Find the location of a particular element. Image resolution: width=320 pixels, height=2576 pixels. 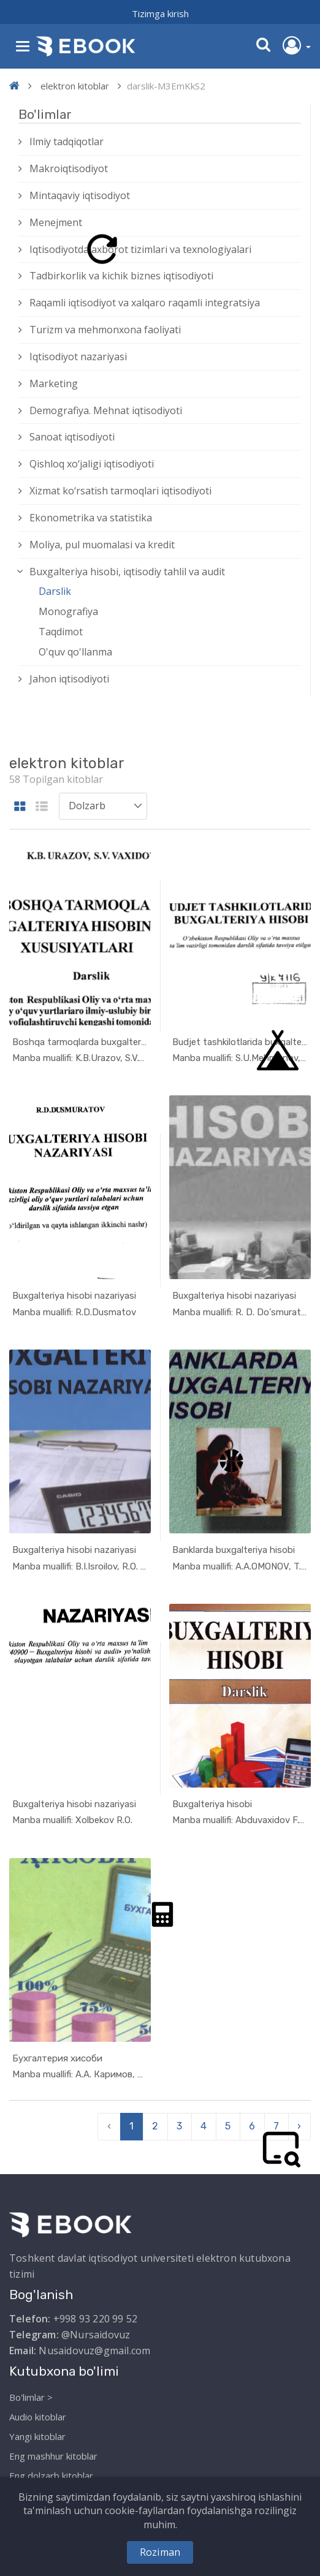

open the calculator app is located at coordinates (162, 1914).